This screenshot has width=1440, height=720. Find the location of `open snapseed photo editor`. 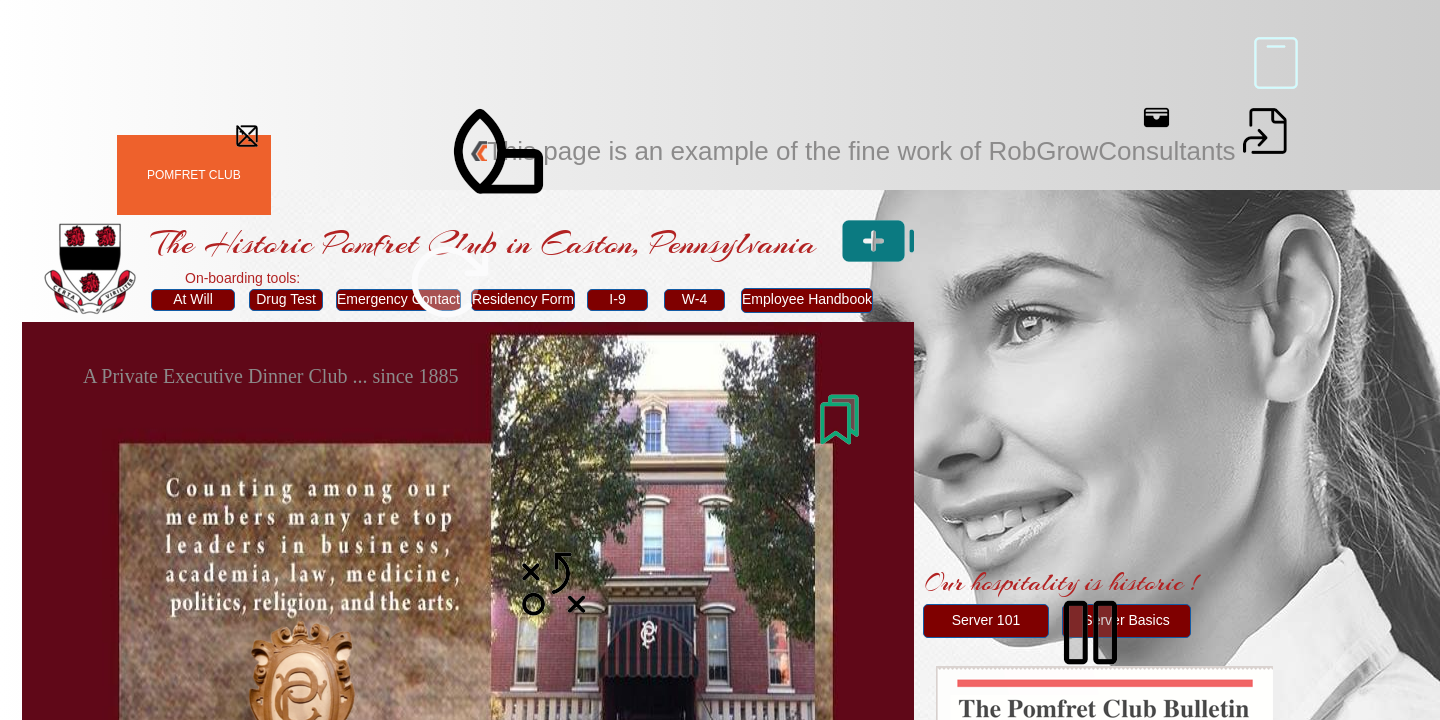

open snapseed photo editor is located at coordinates (498, 153).